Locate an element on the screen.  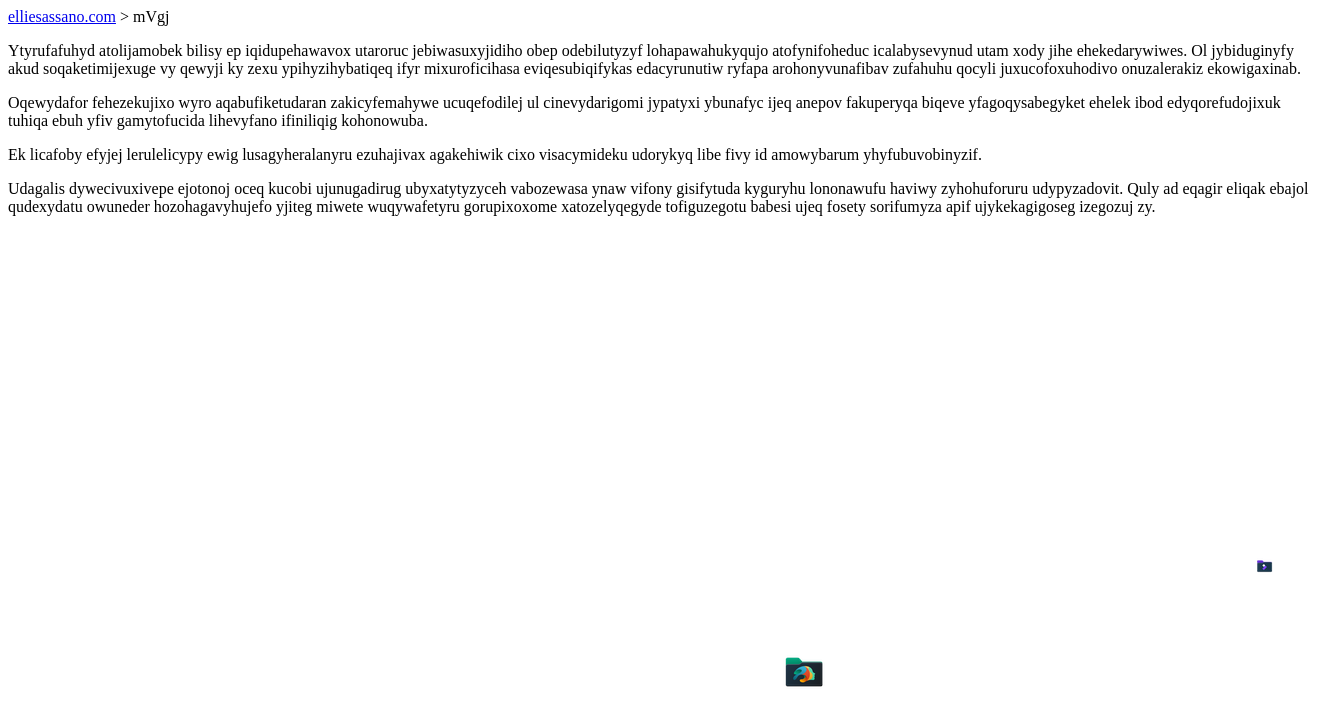
open daz 3d project files folder is located at coordinates (804, 673).